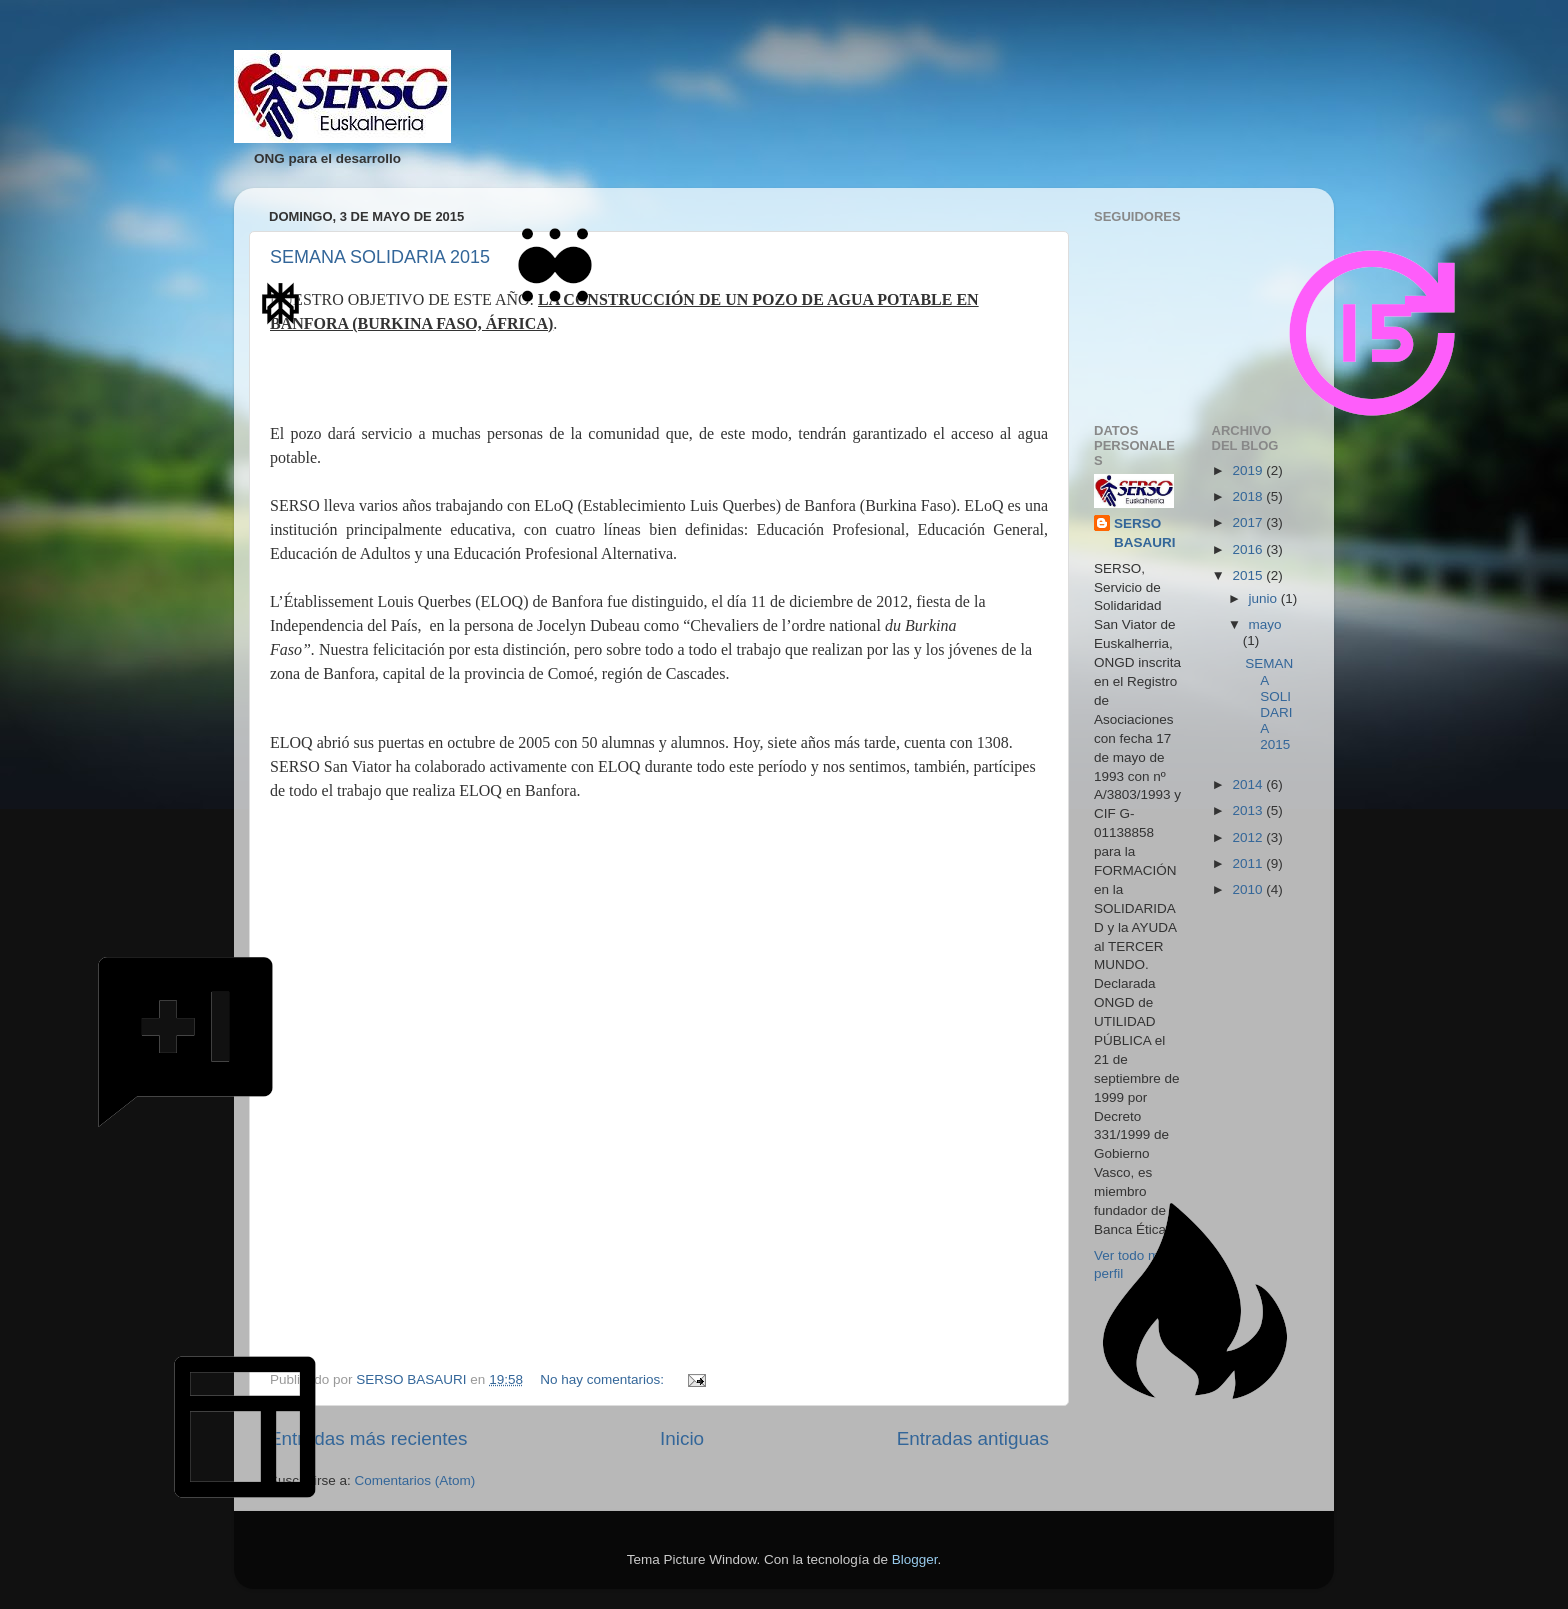  I want to click on open perplexity ai app, so click(280, 303).